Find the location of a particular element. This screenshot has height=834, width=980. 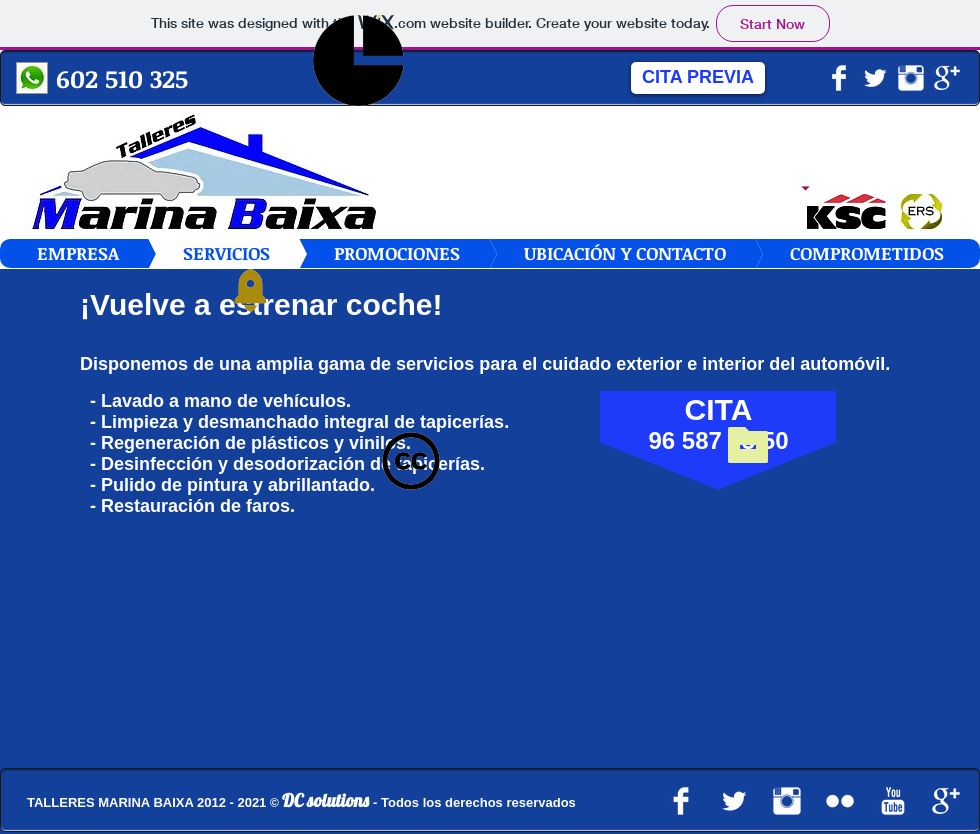

expand a dropdown menu is located at coordinates (805, 188).